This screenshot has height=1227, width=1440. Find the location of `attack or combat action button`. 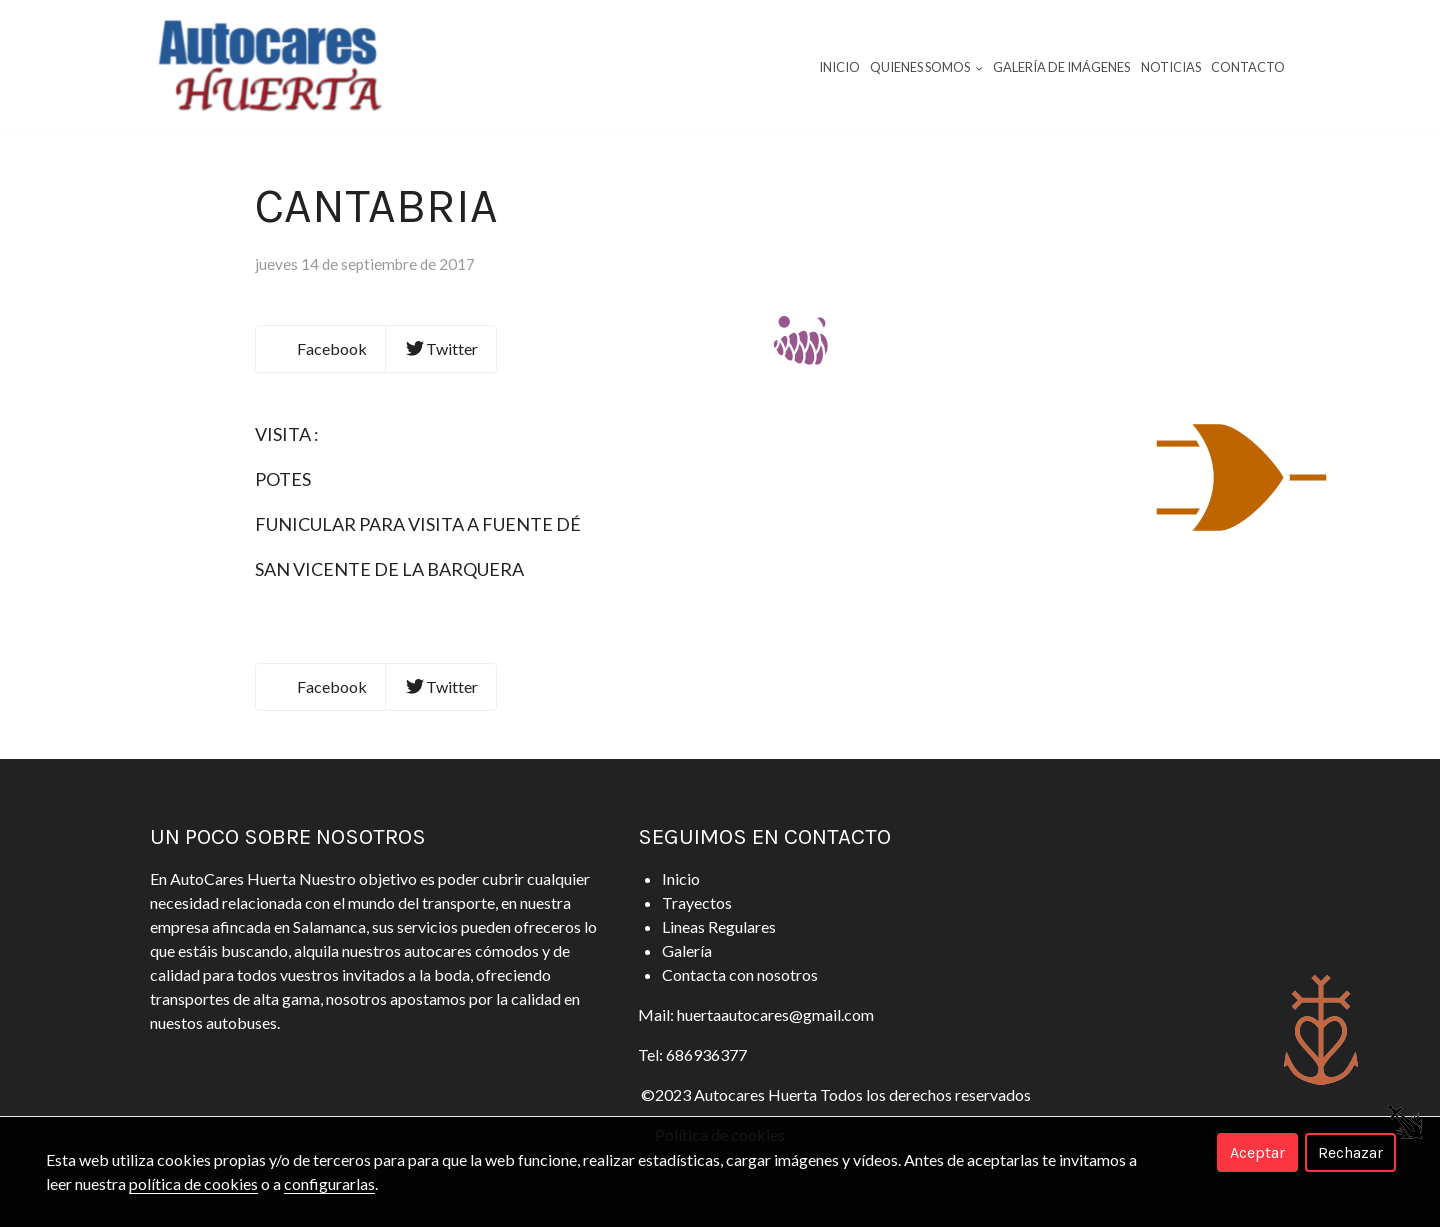

attack or combat action button is located at coordinates (1405, 1122).